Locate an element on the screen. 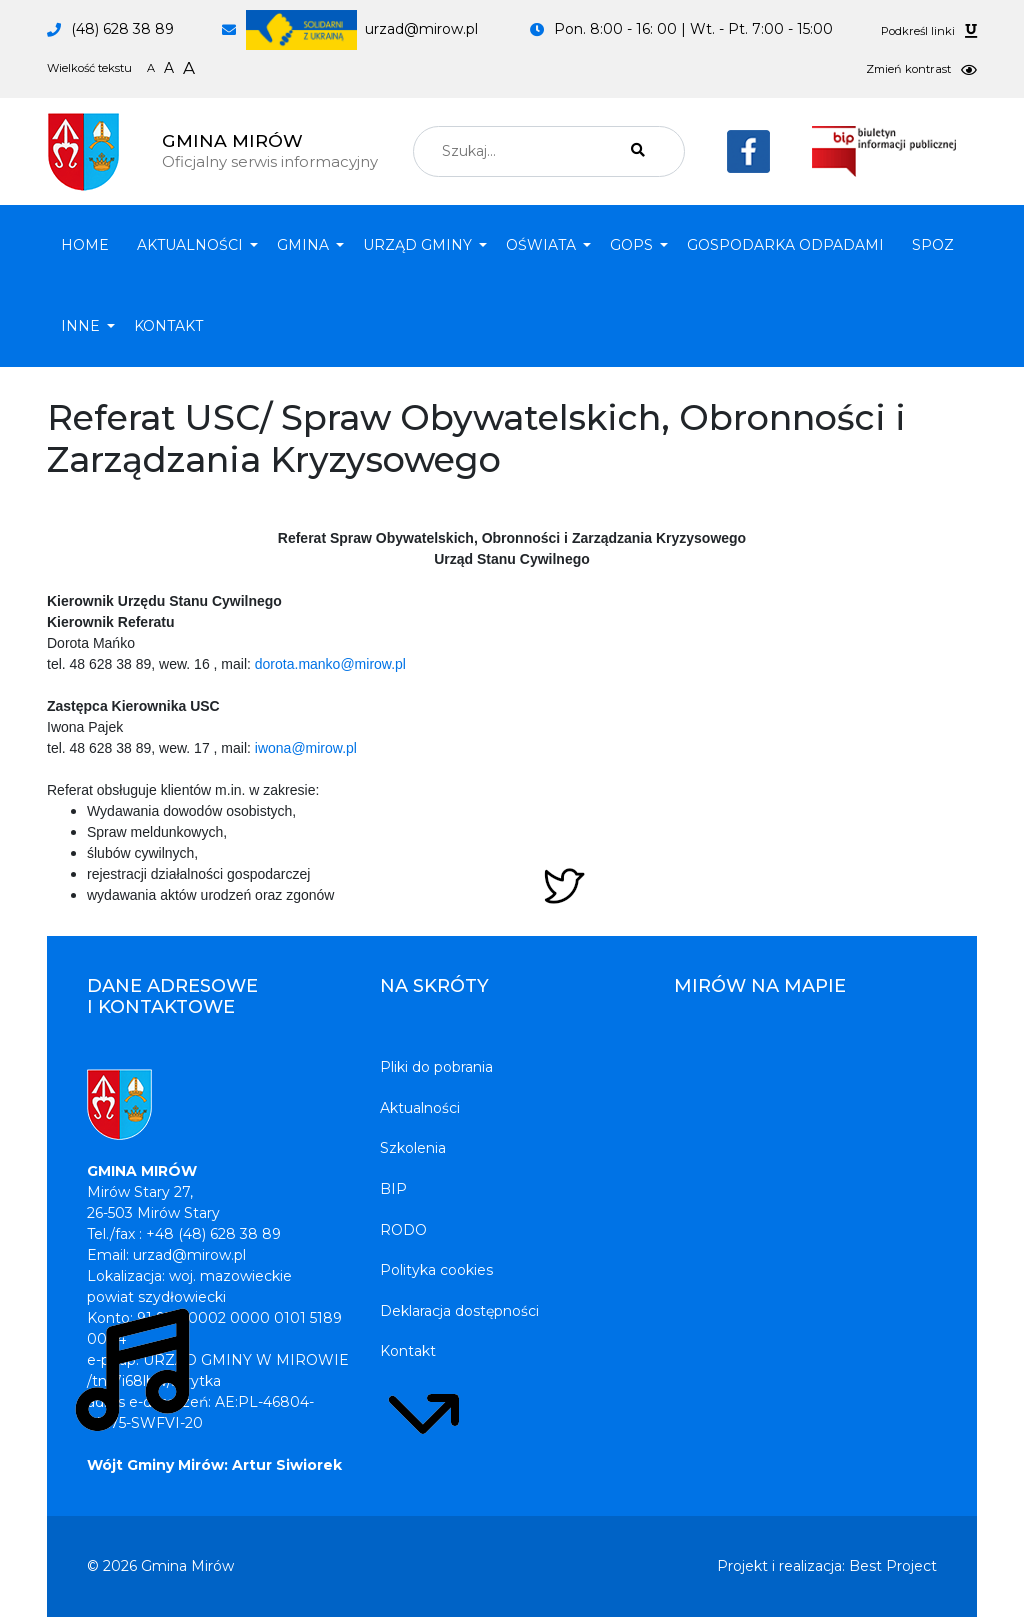 This screenshot has width=1024, height=1617. access music library or audio files is located at coordinates (139, 1372).